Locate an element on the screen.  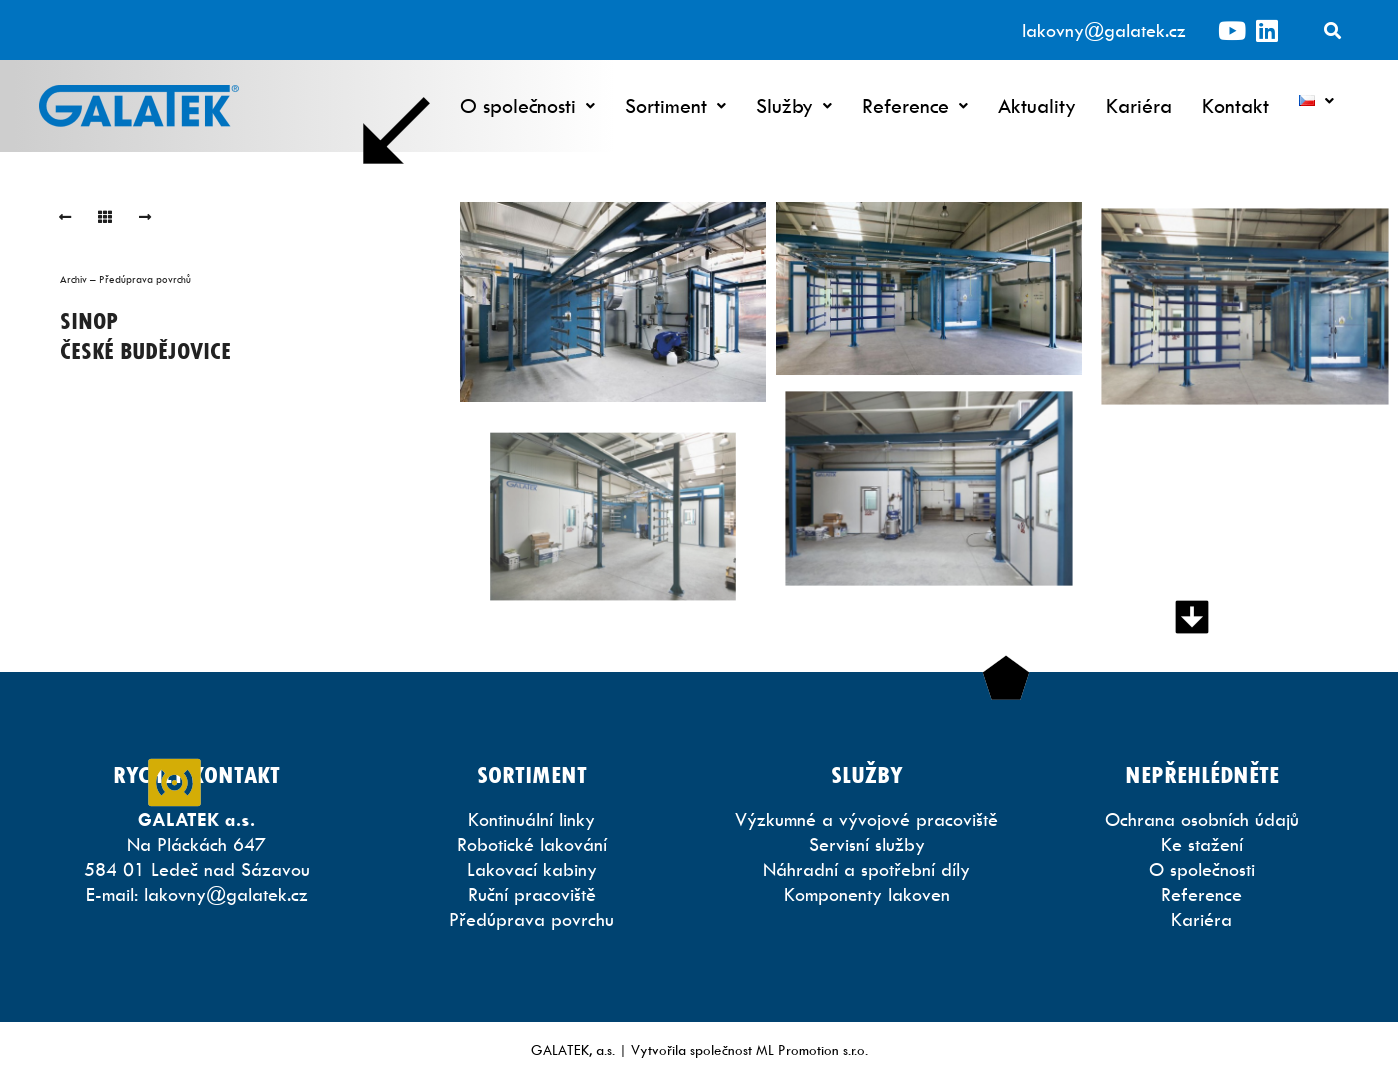
enable surround sound audio is located at coordinates (174, 782).